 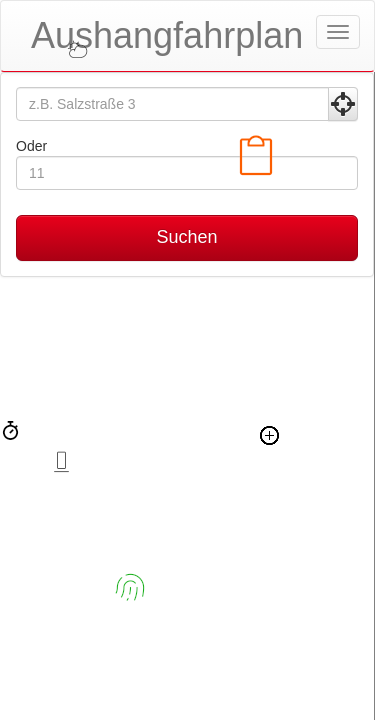 I want to click on copy to clipboard, so click(x=256, y=156).